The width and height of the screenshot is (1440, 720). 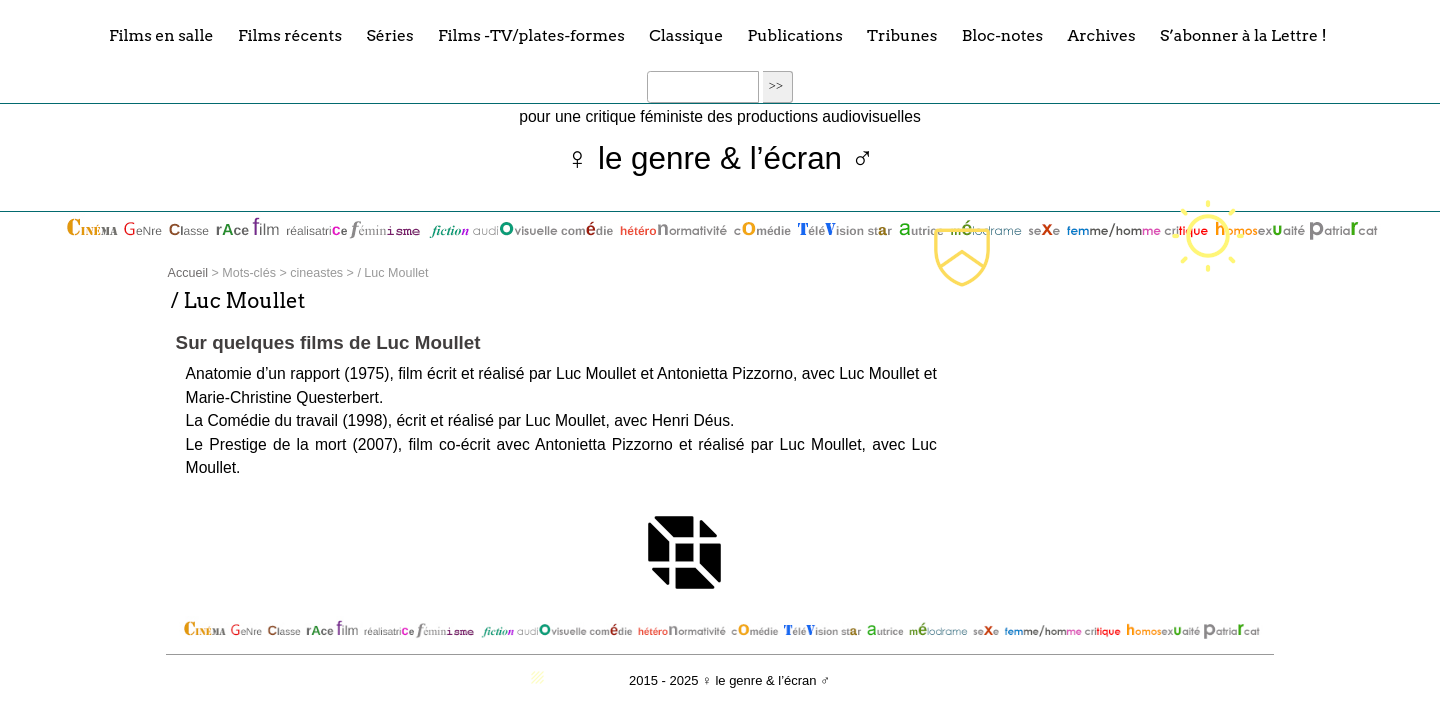 What do you see at coordinates (962, 254) in the screenshot?
I see `security or protection status indicator` at bounding box center [962, 254].